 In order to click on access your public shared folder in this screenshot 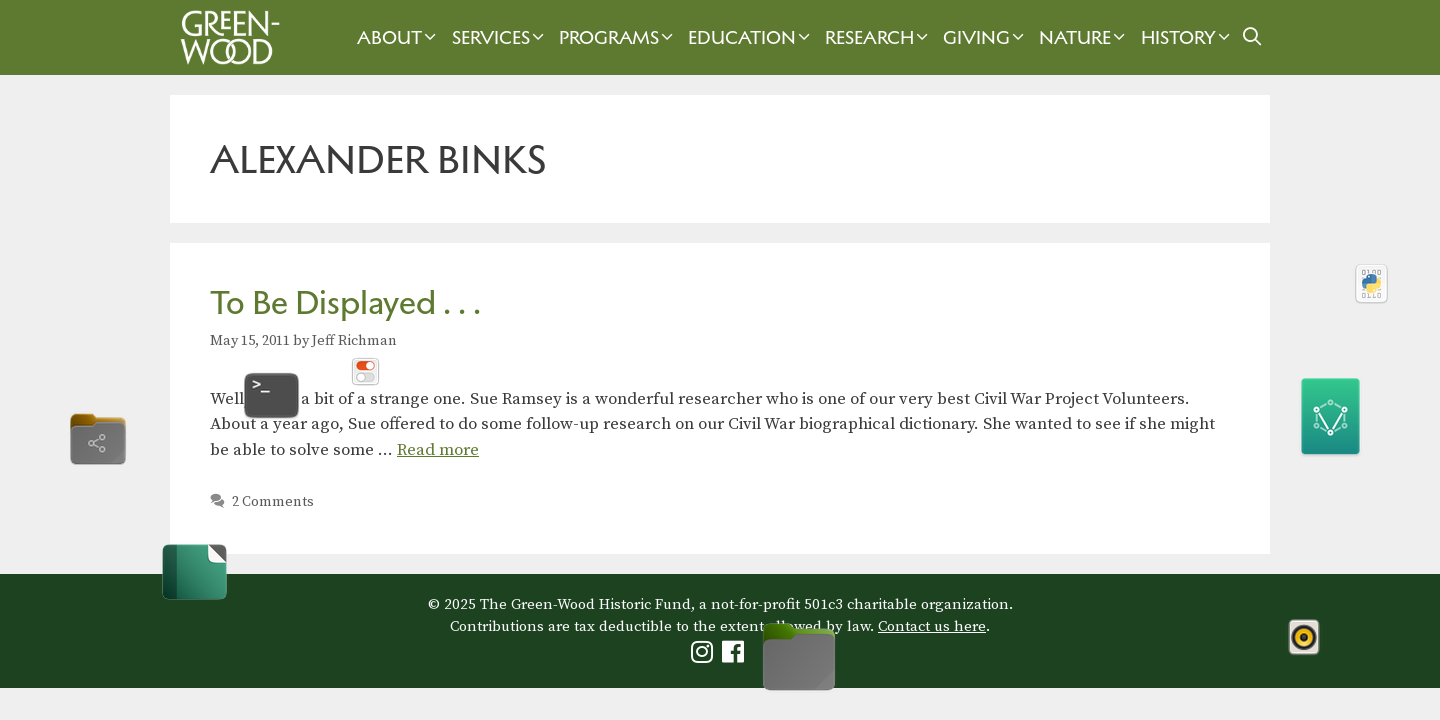, I will do `click(98, 439)`.